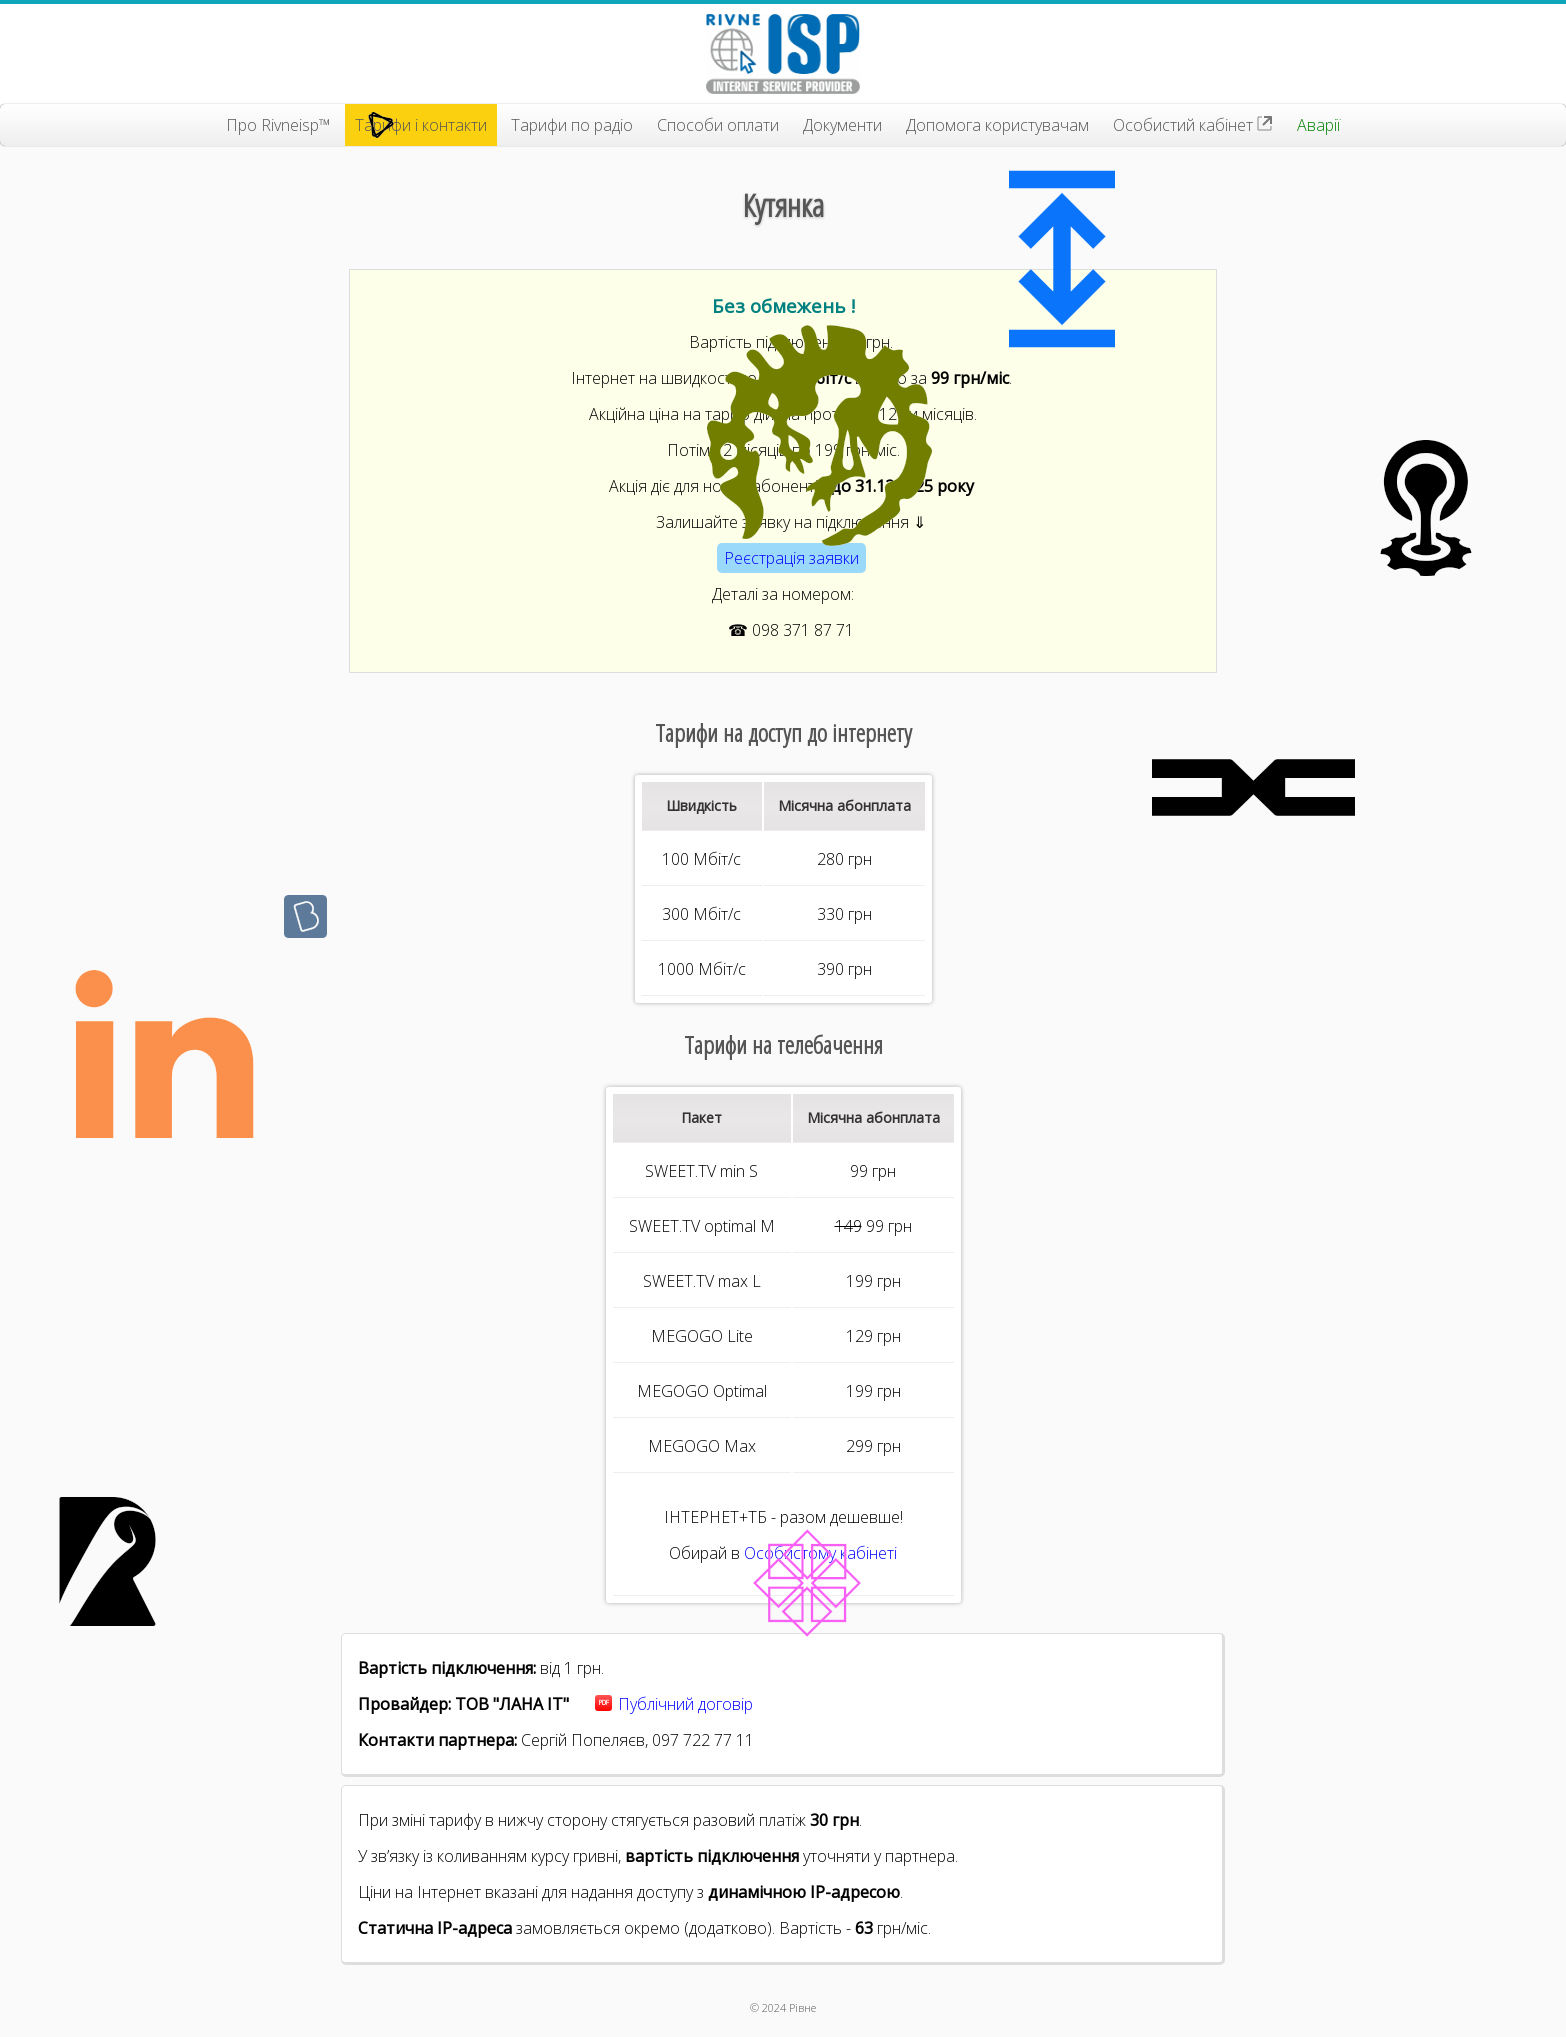  I want to click on Rollup.js logo, so click(107, 1561).